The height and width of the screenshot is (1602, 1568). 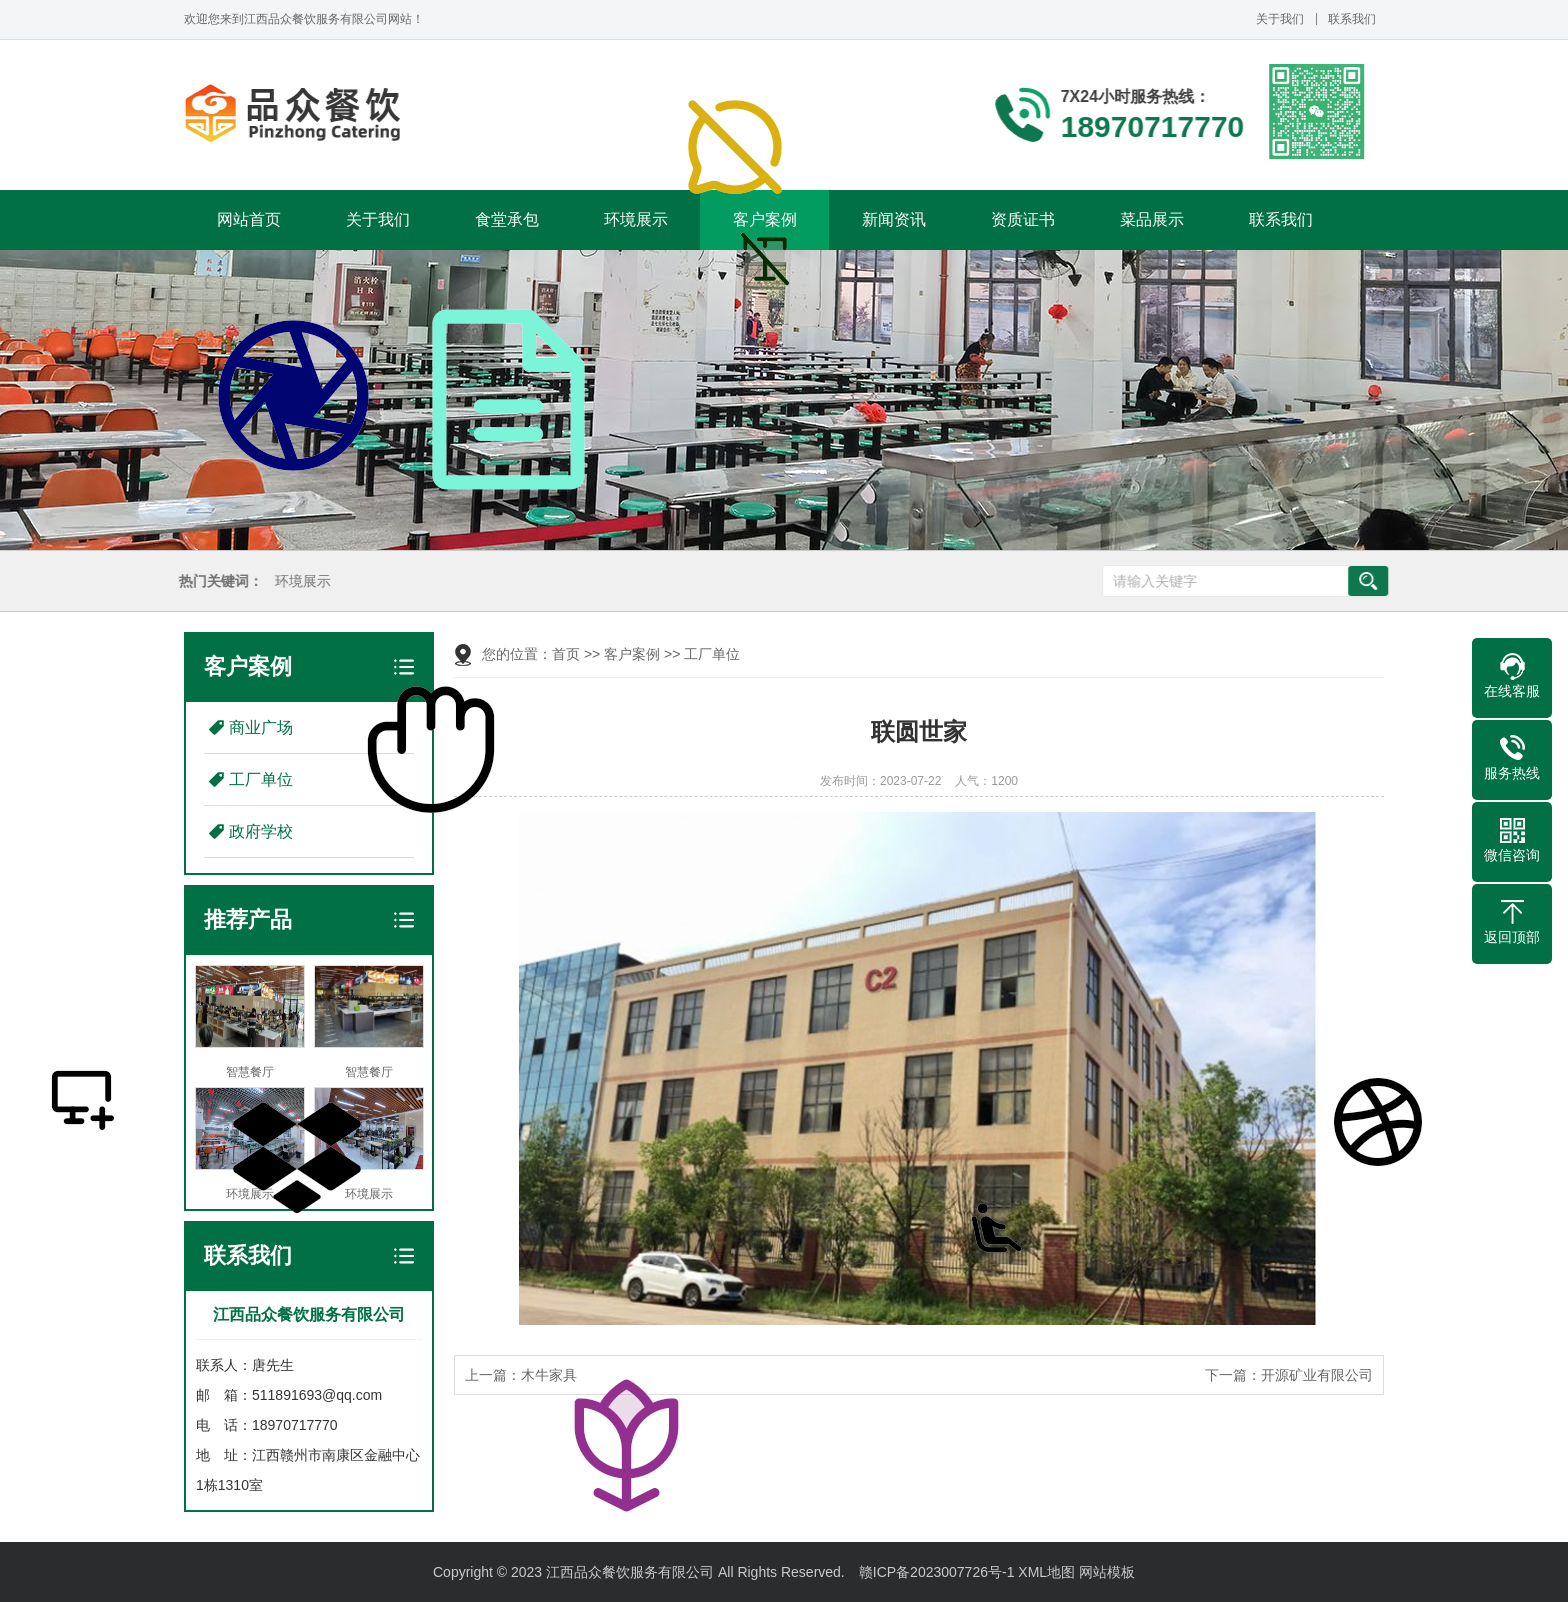 I want to click on mute or disable chat notifications, so click(x=735, y=147).